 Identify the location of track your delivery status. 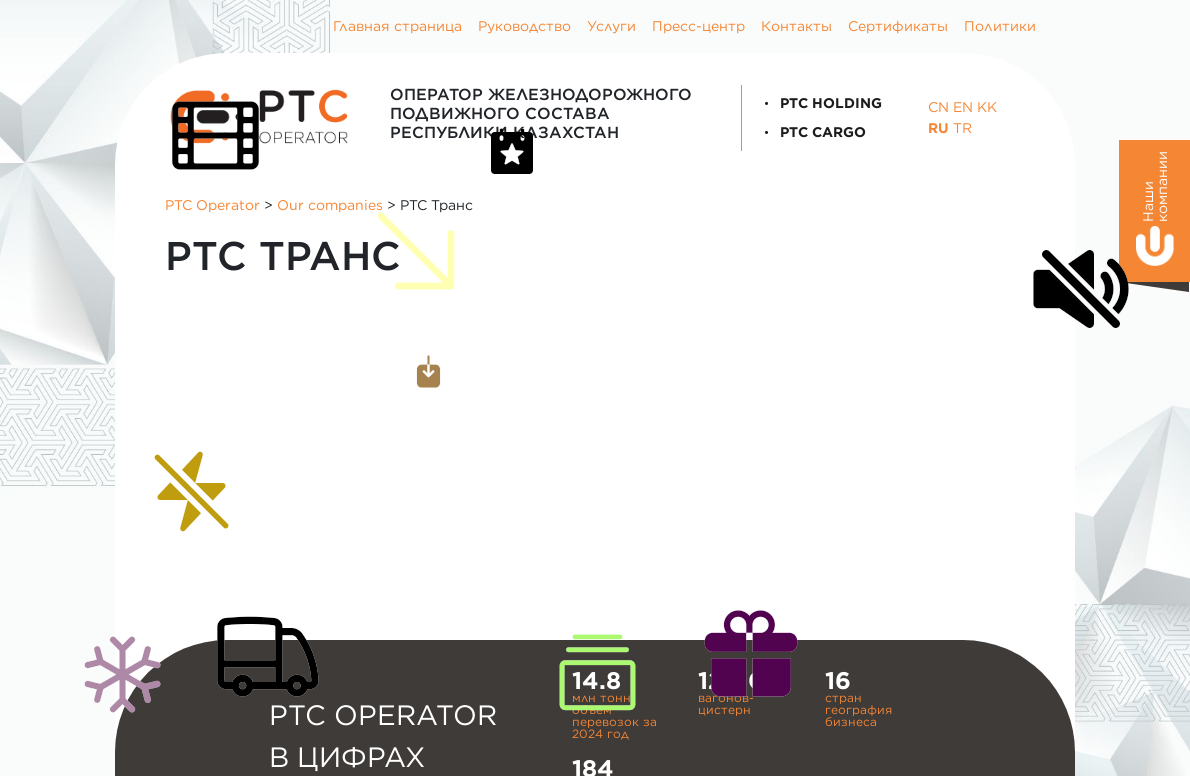
(268, 653).